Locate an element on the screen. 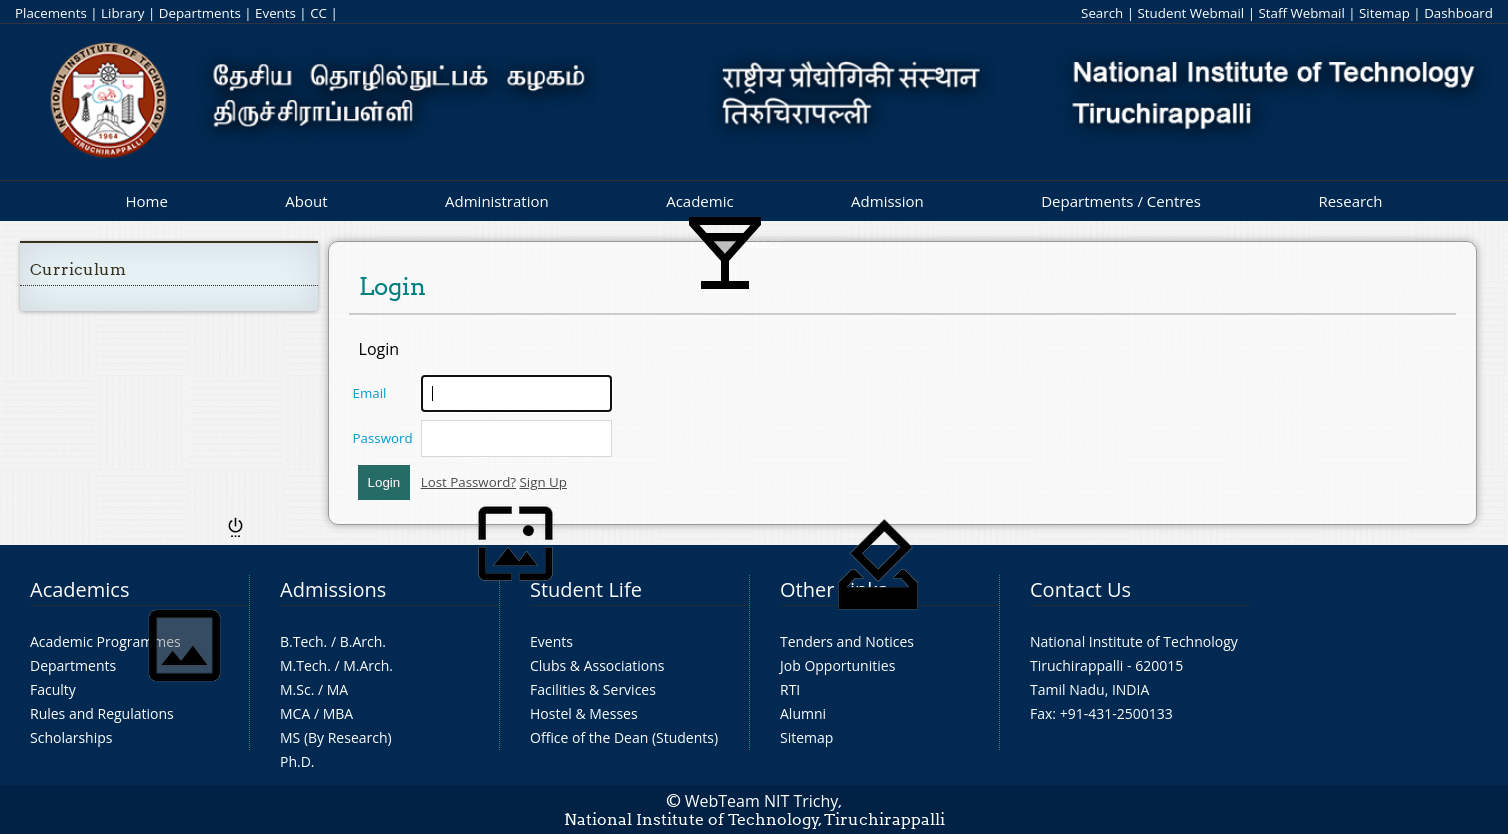 The image size is (1508, 834). change wallpaper or background image is located at coordinates (515, 543).